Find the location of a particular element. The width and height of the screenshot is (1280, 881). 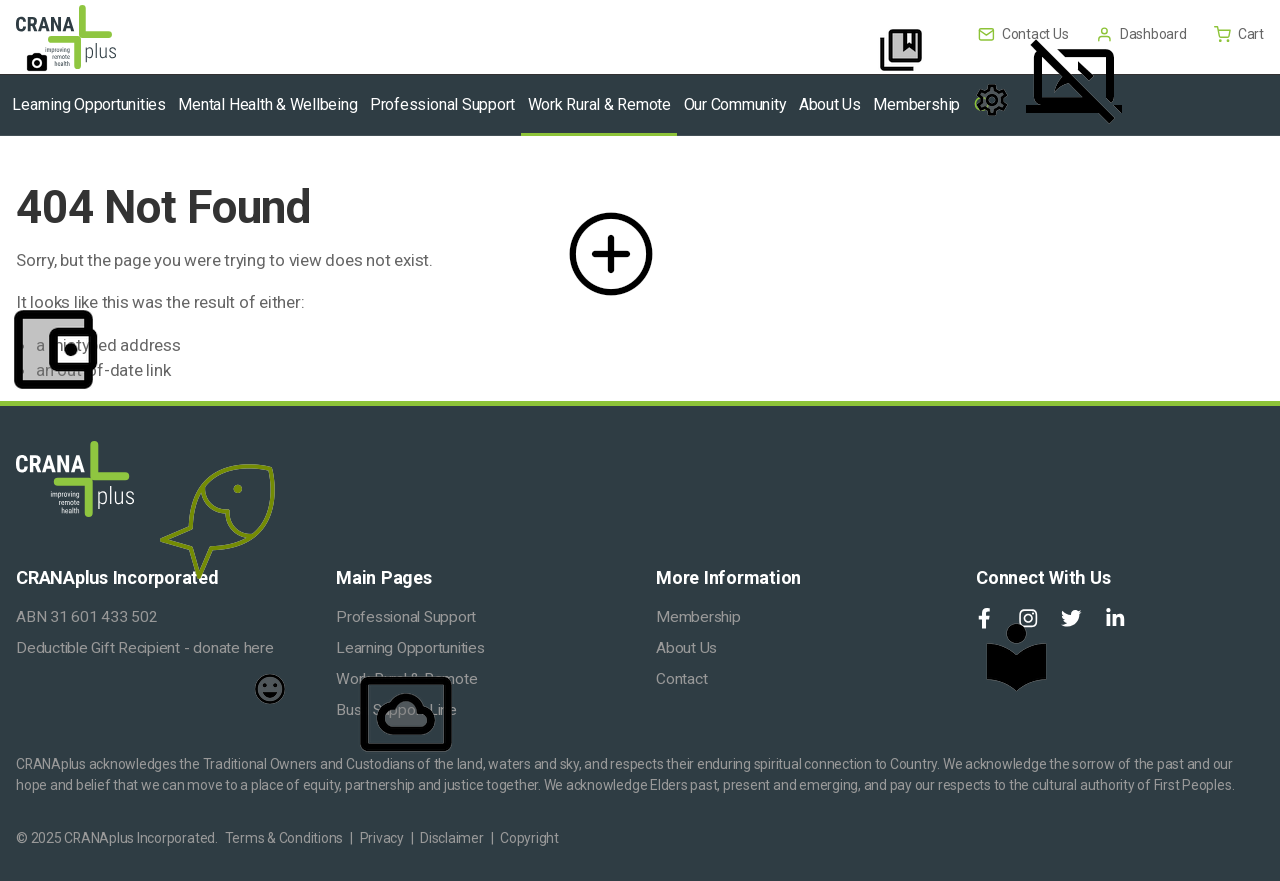

find nearby libraries is located at coordinates (1016, 656).